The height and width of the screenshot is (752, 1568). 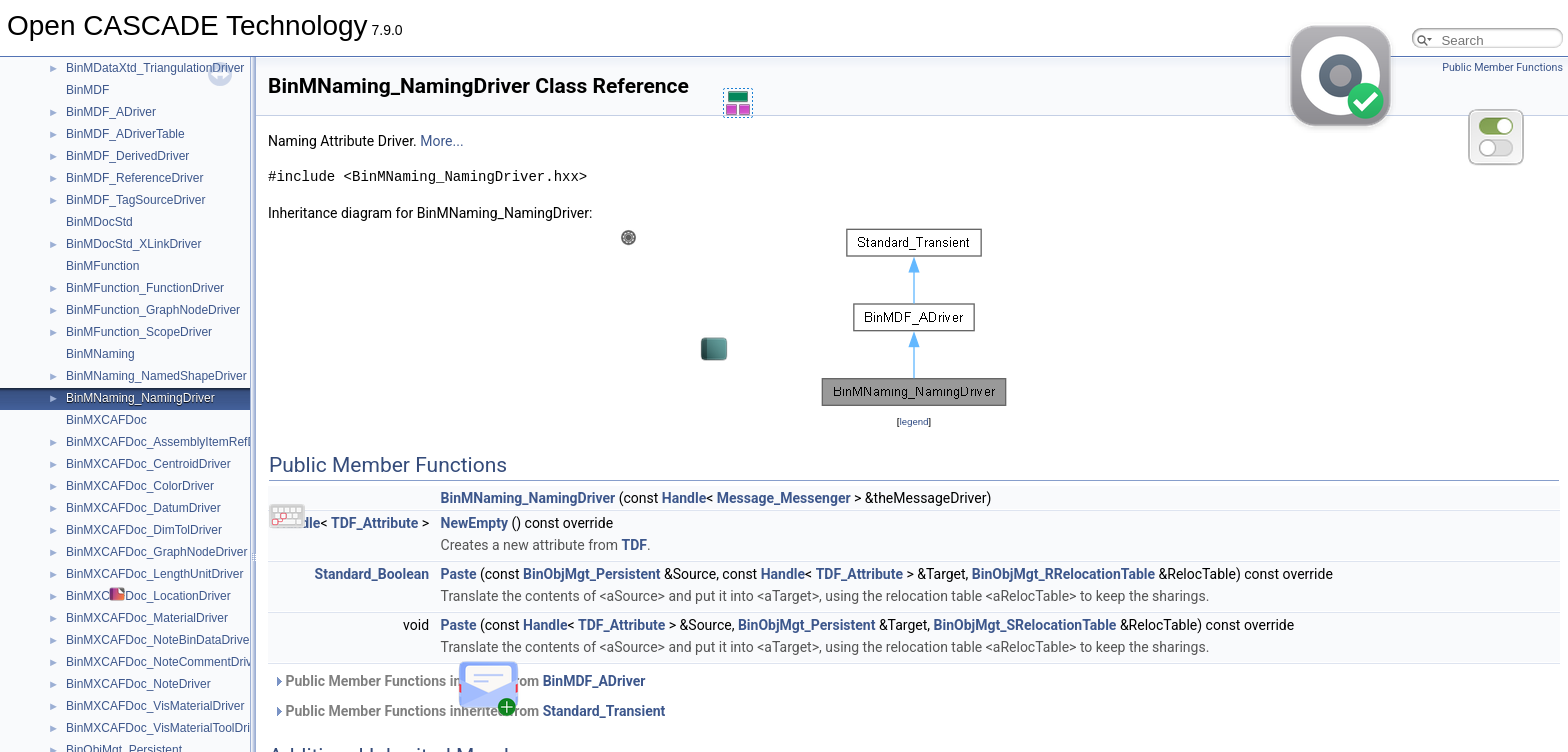 What do you see at coordinates (287, 516) in the screenshot?
I see `access keyboard shortcut settings` at bounding box center [287, 516].